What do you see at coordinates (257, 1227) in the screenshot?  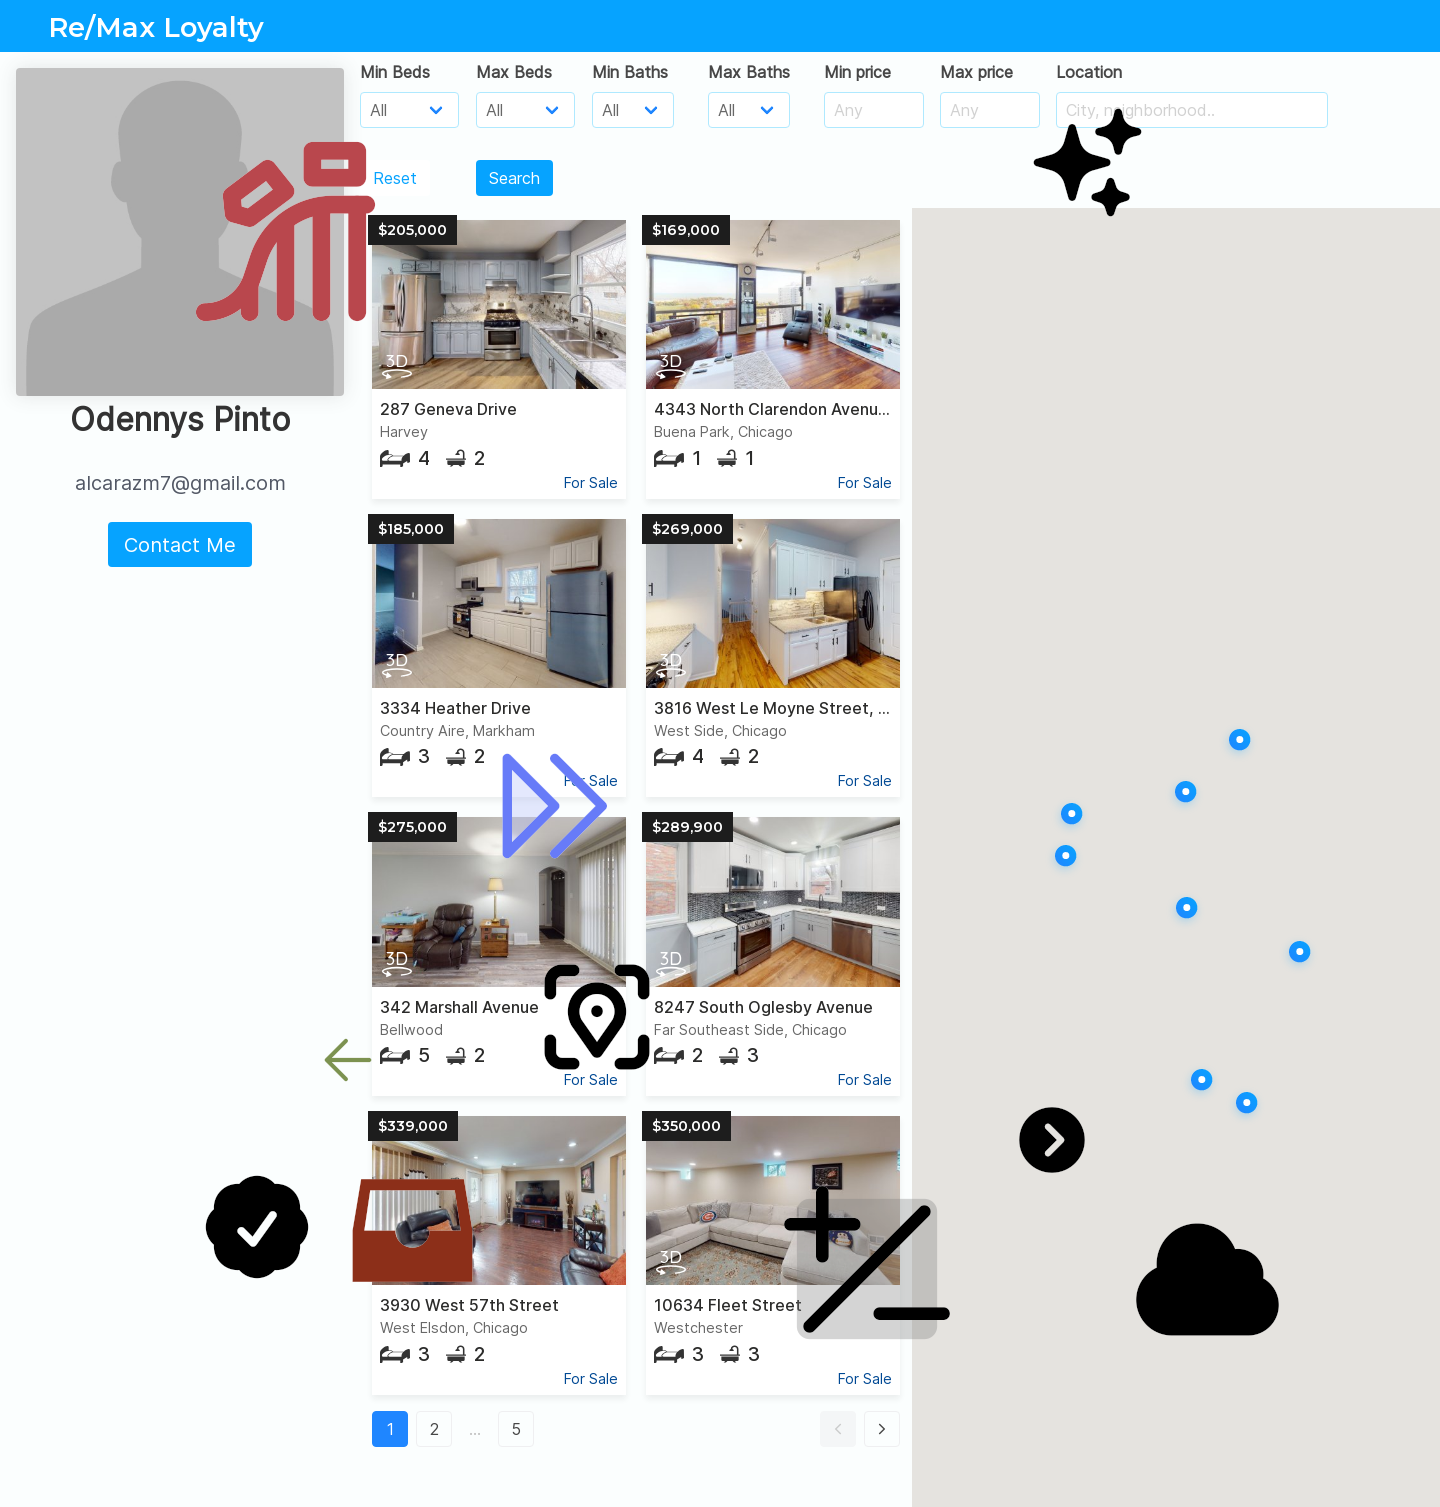 I see `verified account or profile status` at bounding box center [257, 1227].